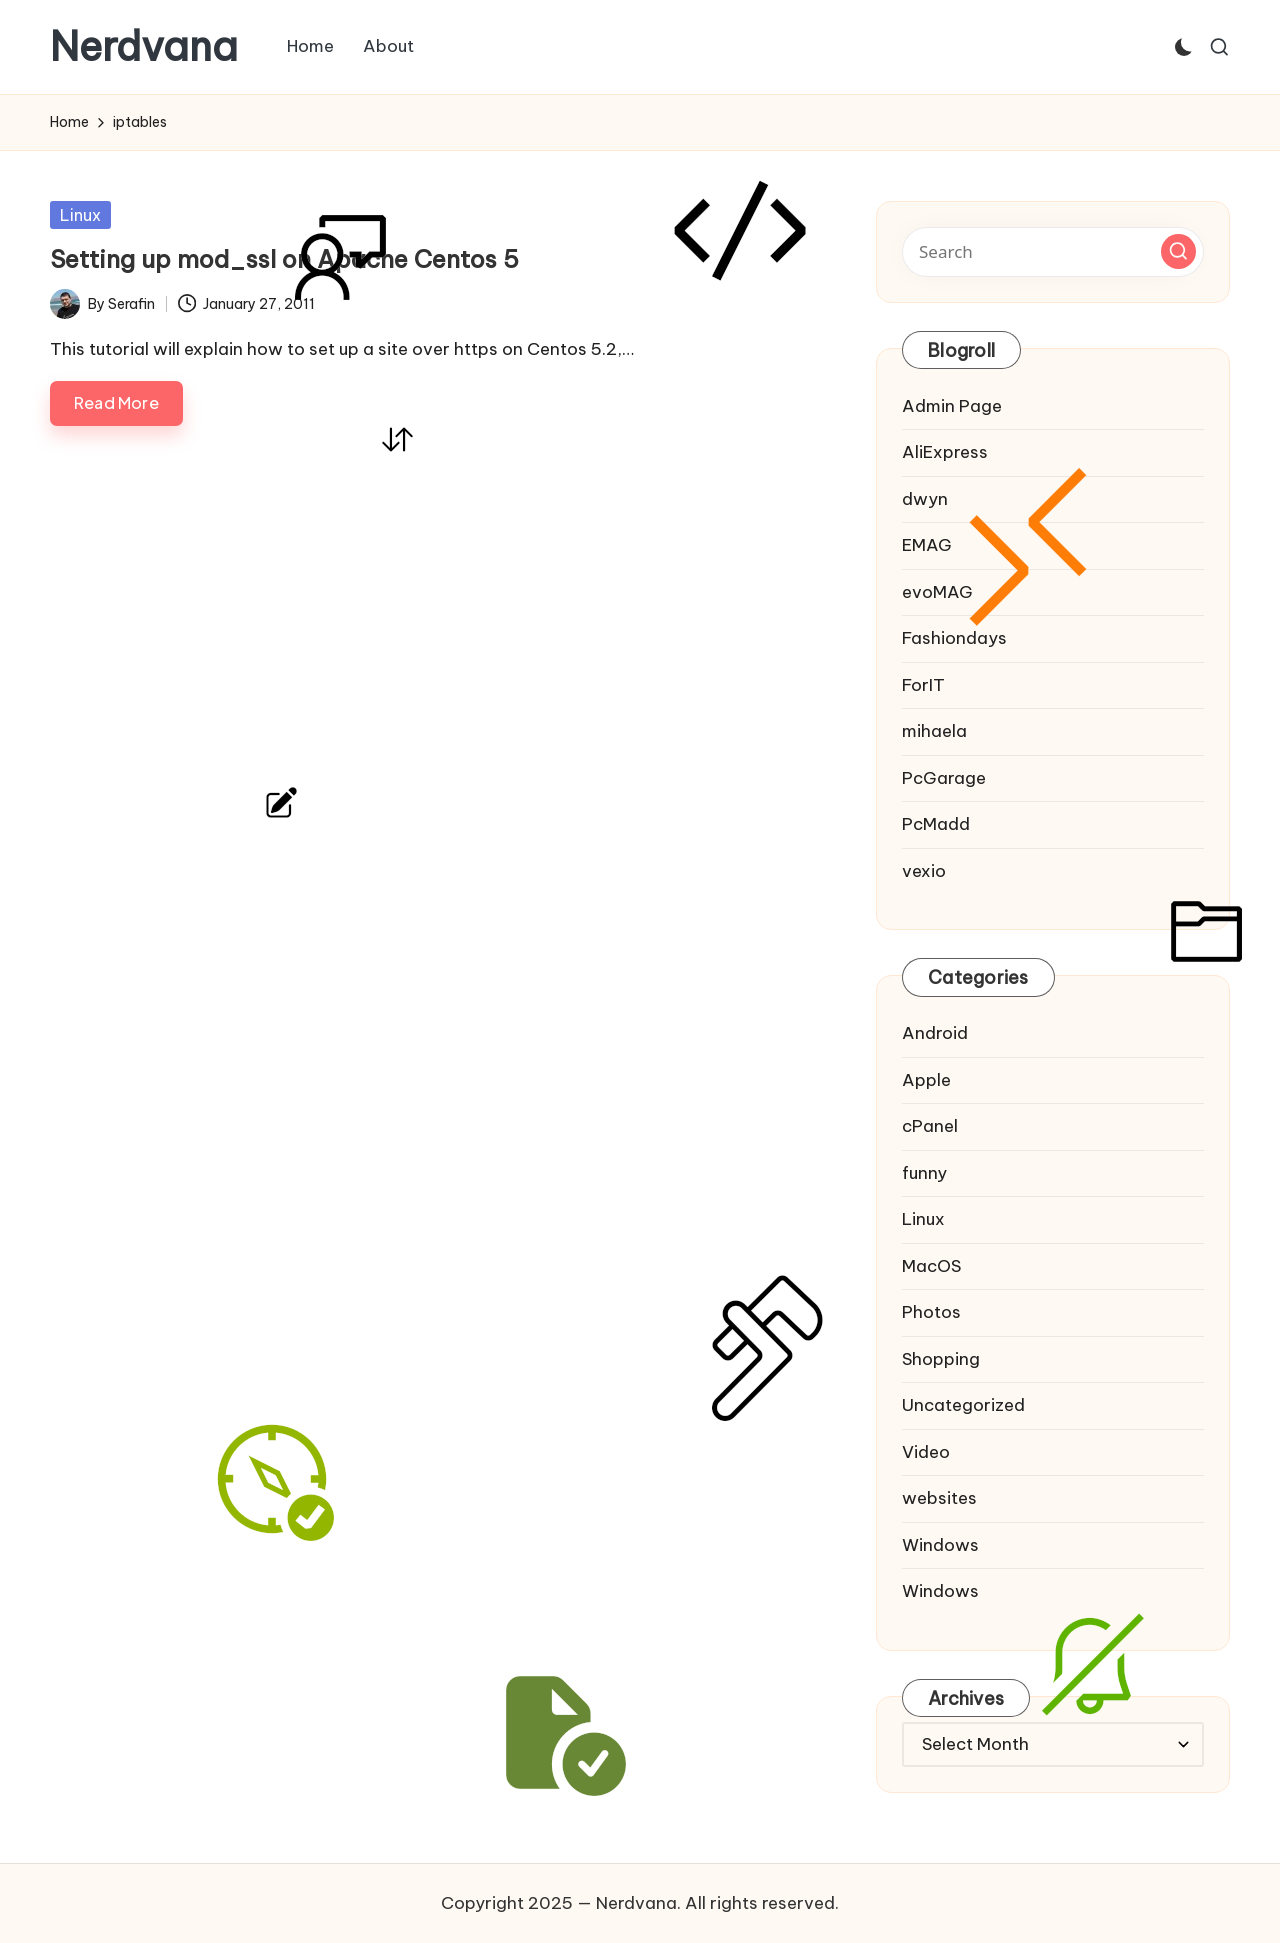  I want to click on active navigation or orientation mode, so click(272, 1479).